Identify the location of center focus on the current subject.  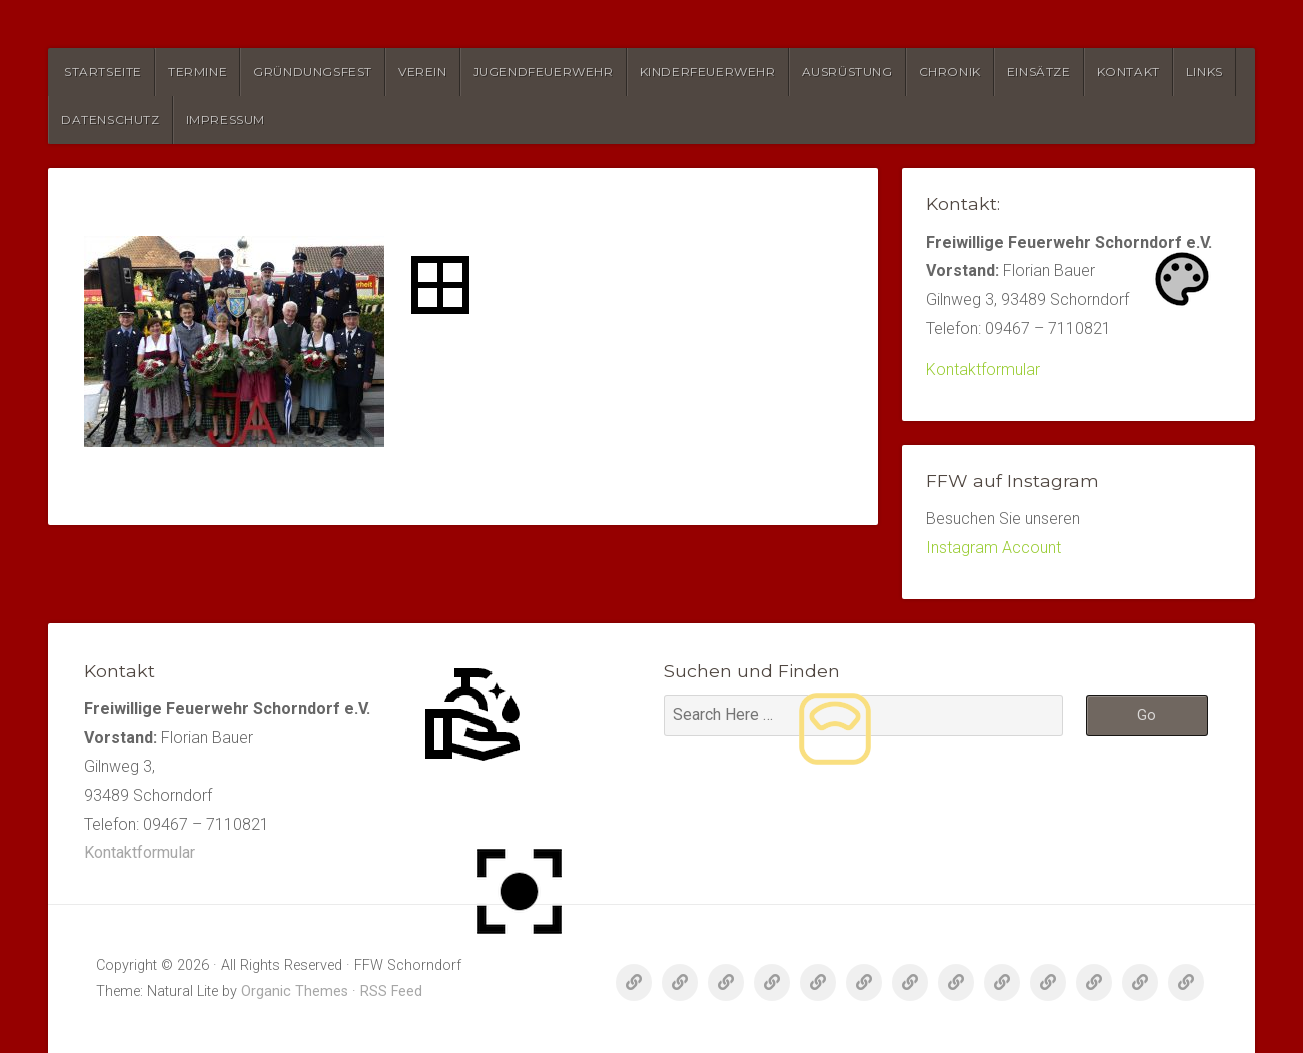
(519, 891).